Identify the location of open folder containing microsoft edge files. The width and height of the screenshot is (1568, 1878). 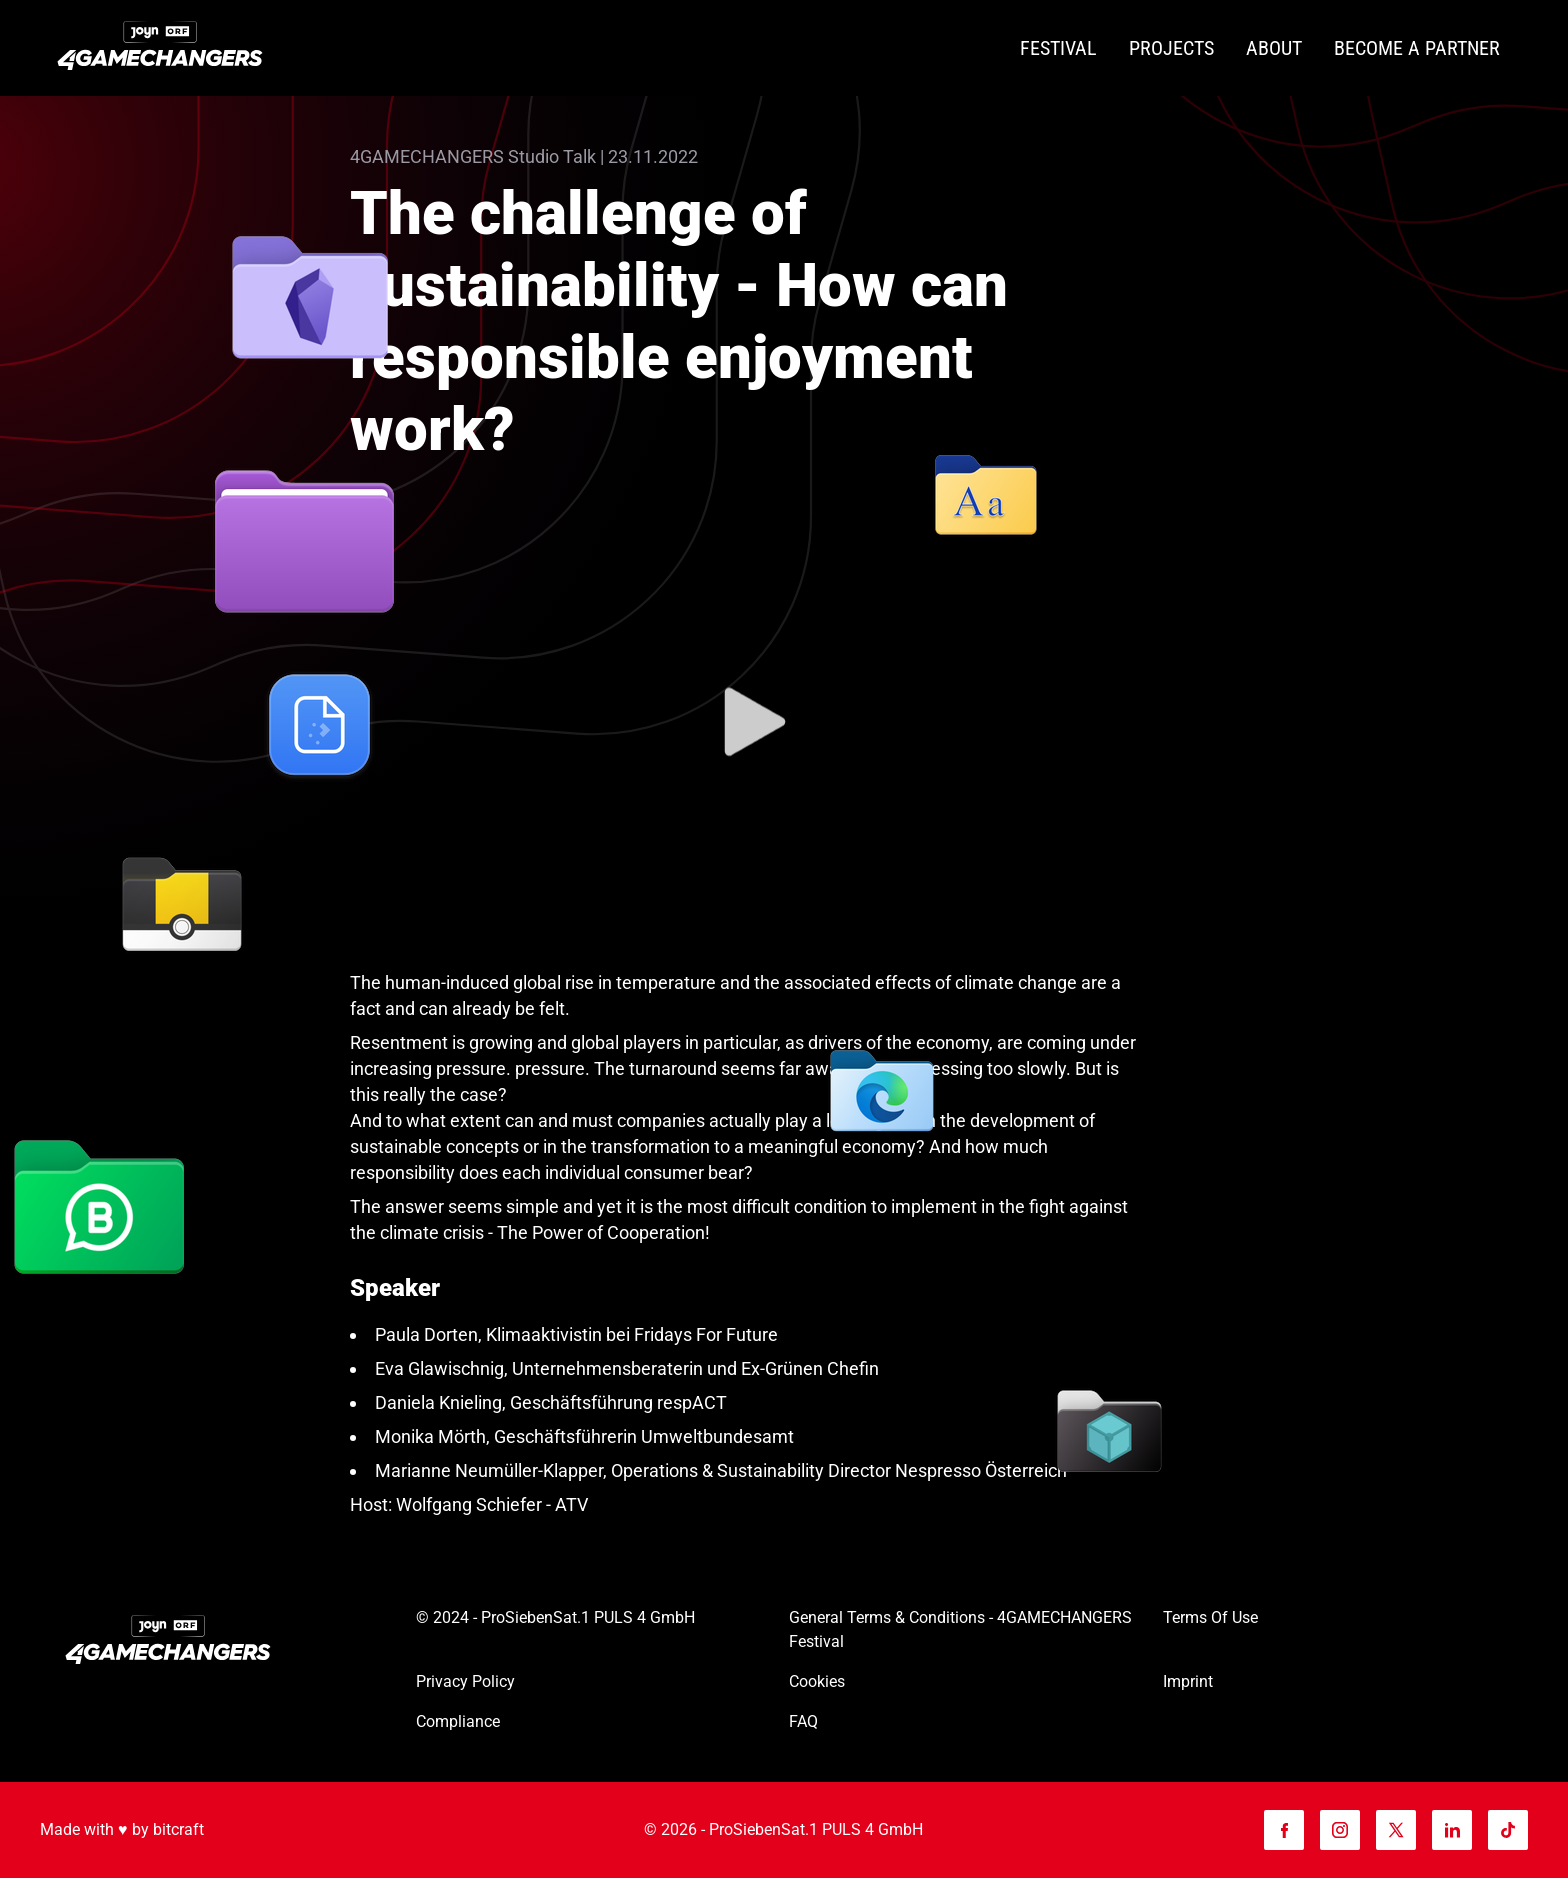
(881, 1093).